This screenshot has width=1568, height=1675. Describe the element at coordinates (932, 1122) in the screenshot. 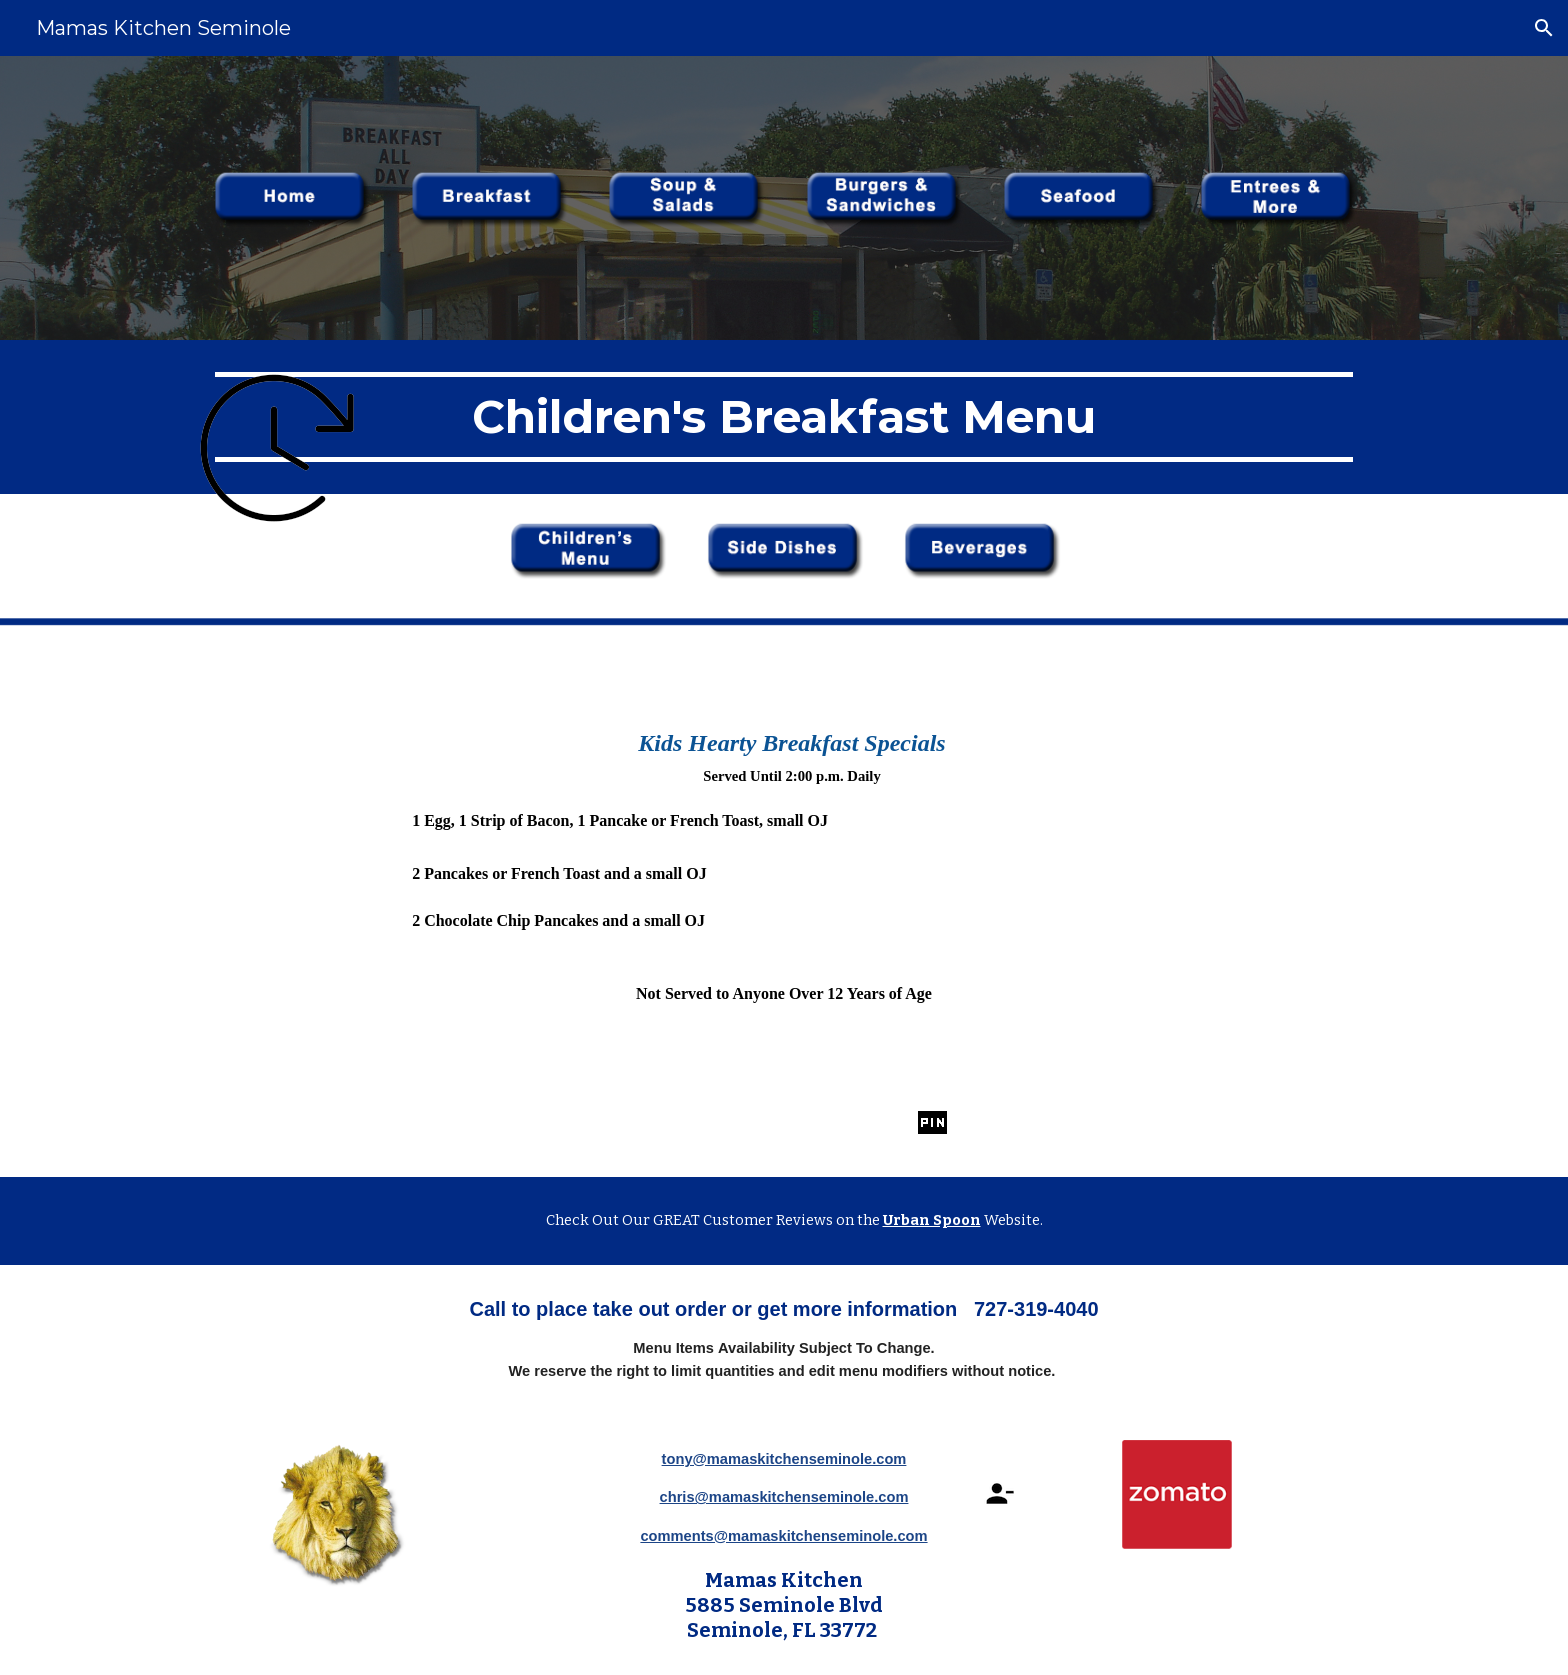

I see `indicates PIN code entry required` at that location.